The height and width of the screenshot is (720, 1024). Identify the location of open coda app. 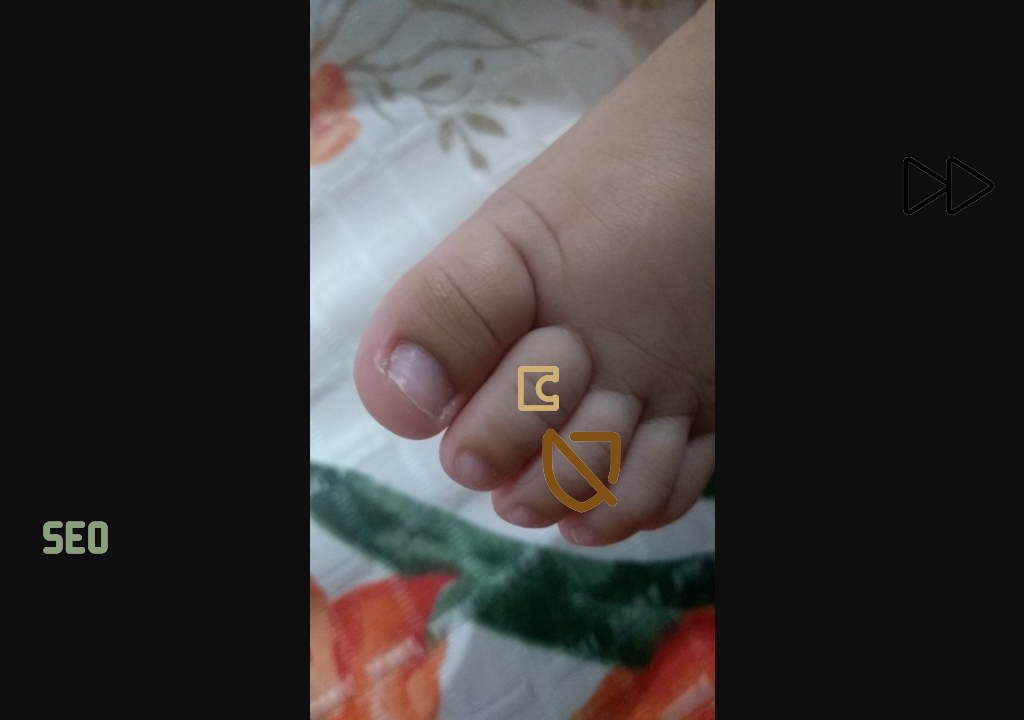
(538, 388).